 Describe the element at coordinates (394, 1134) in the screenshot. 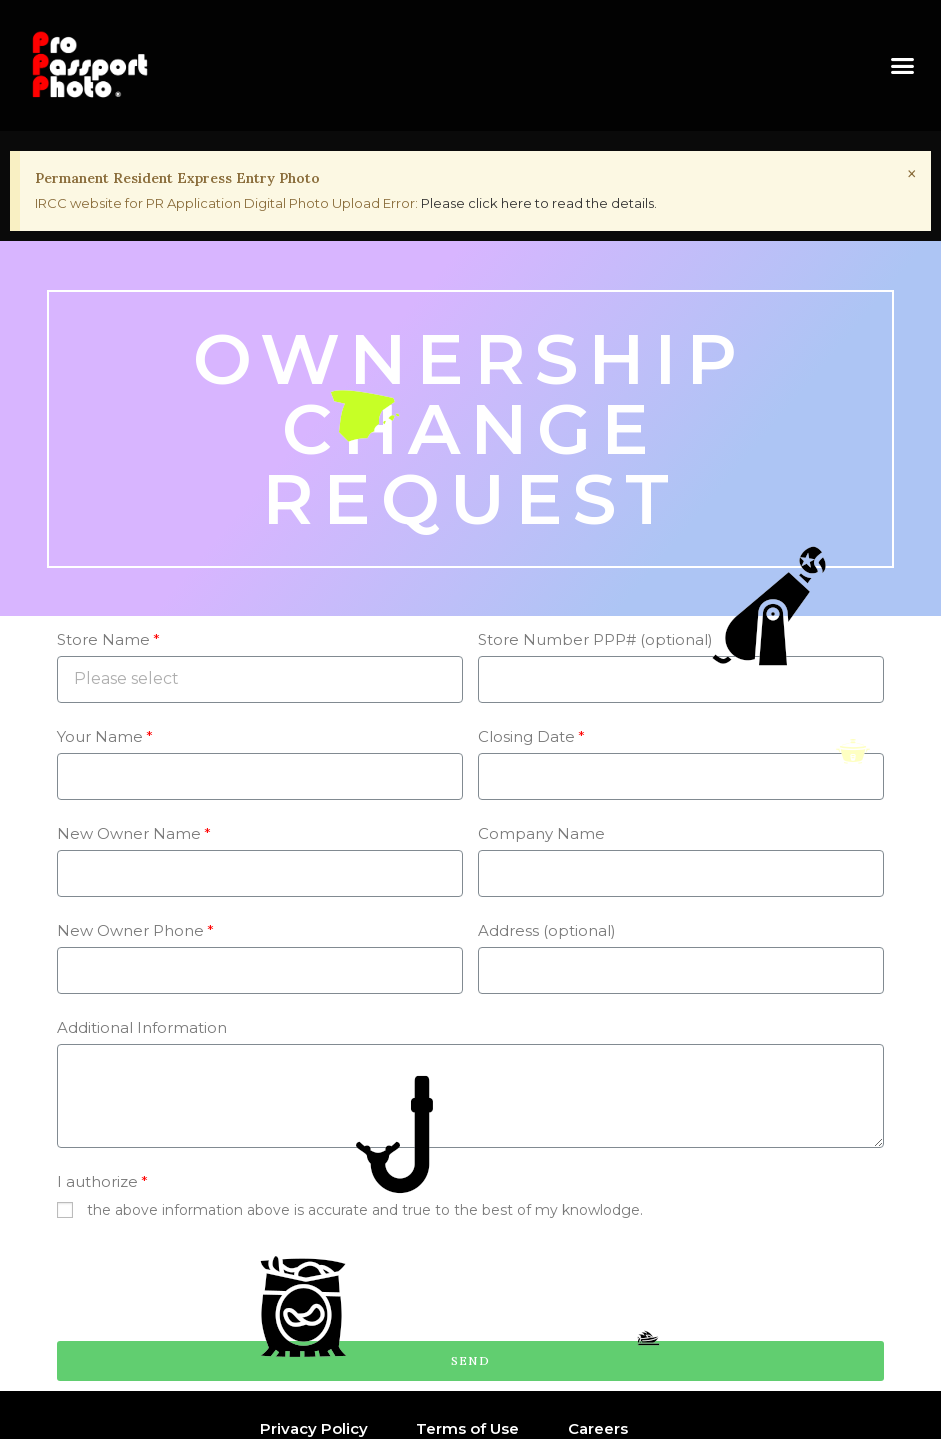

I see `access snorkeling or diving activities` at that location.